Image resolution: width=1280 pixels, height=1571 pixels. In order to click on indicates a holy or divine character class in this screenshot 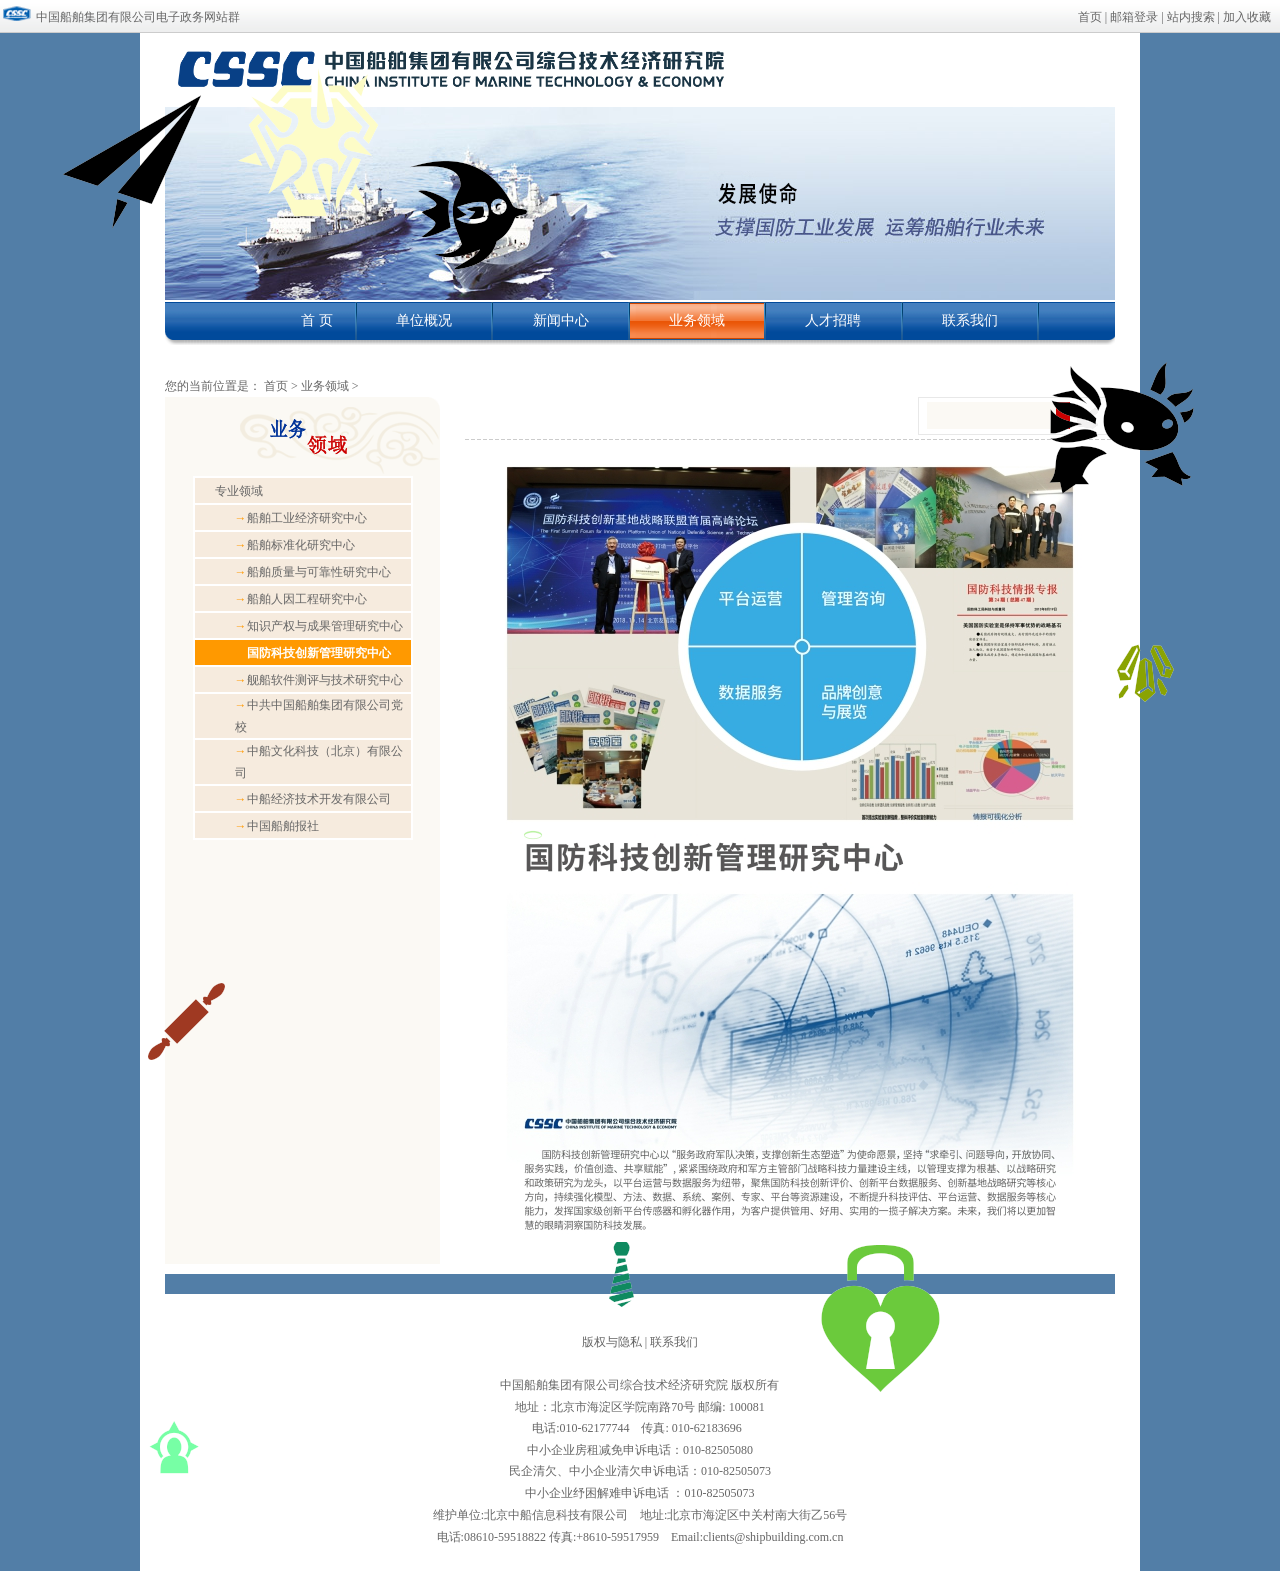, I will do `click(174, 1447)`.